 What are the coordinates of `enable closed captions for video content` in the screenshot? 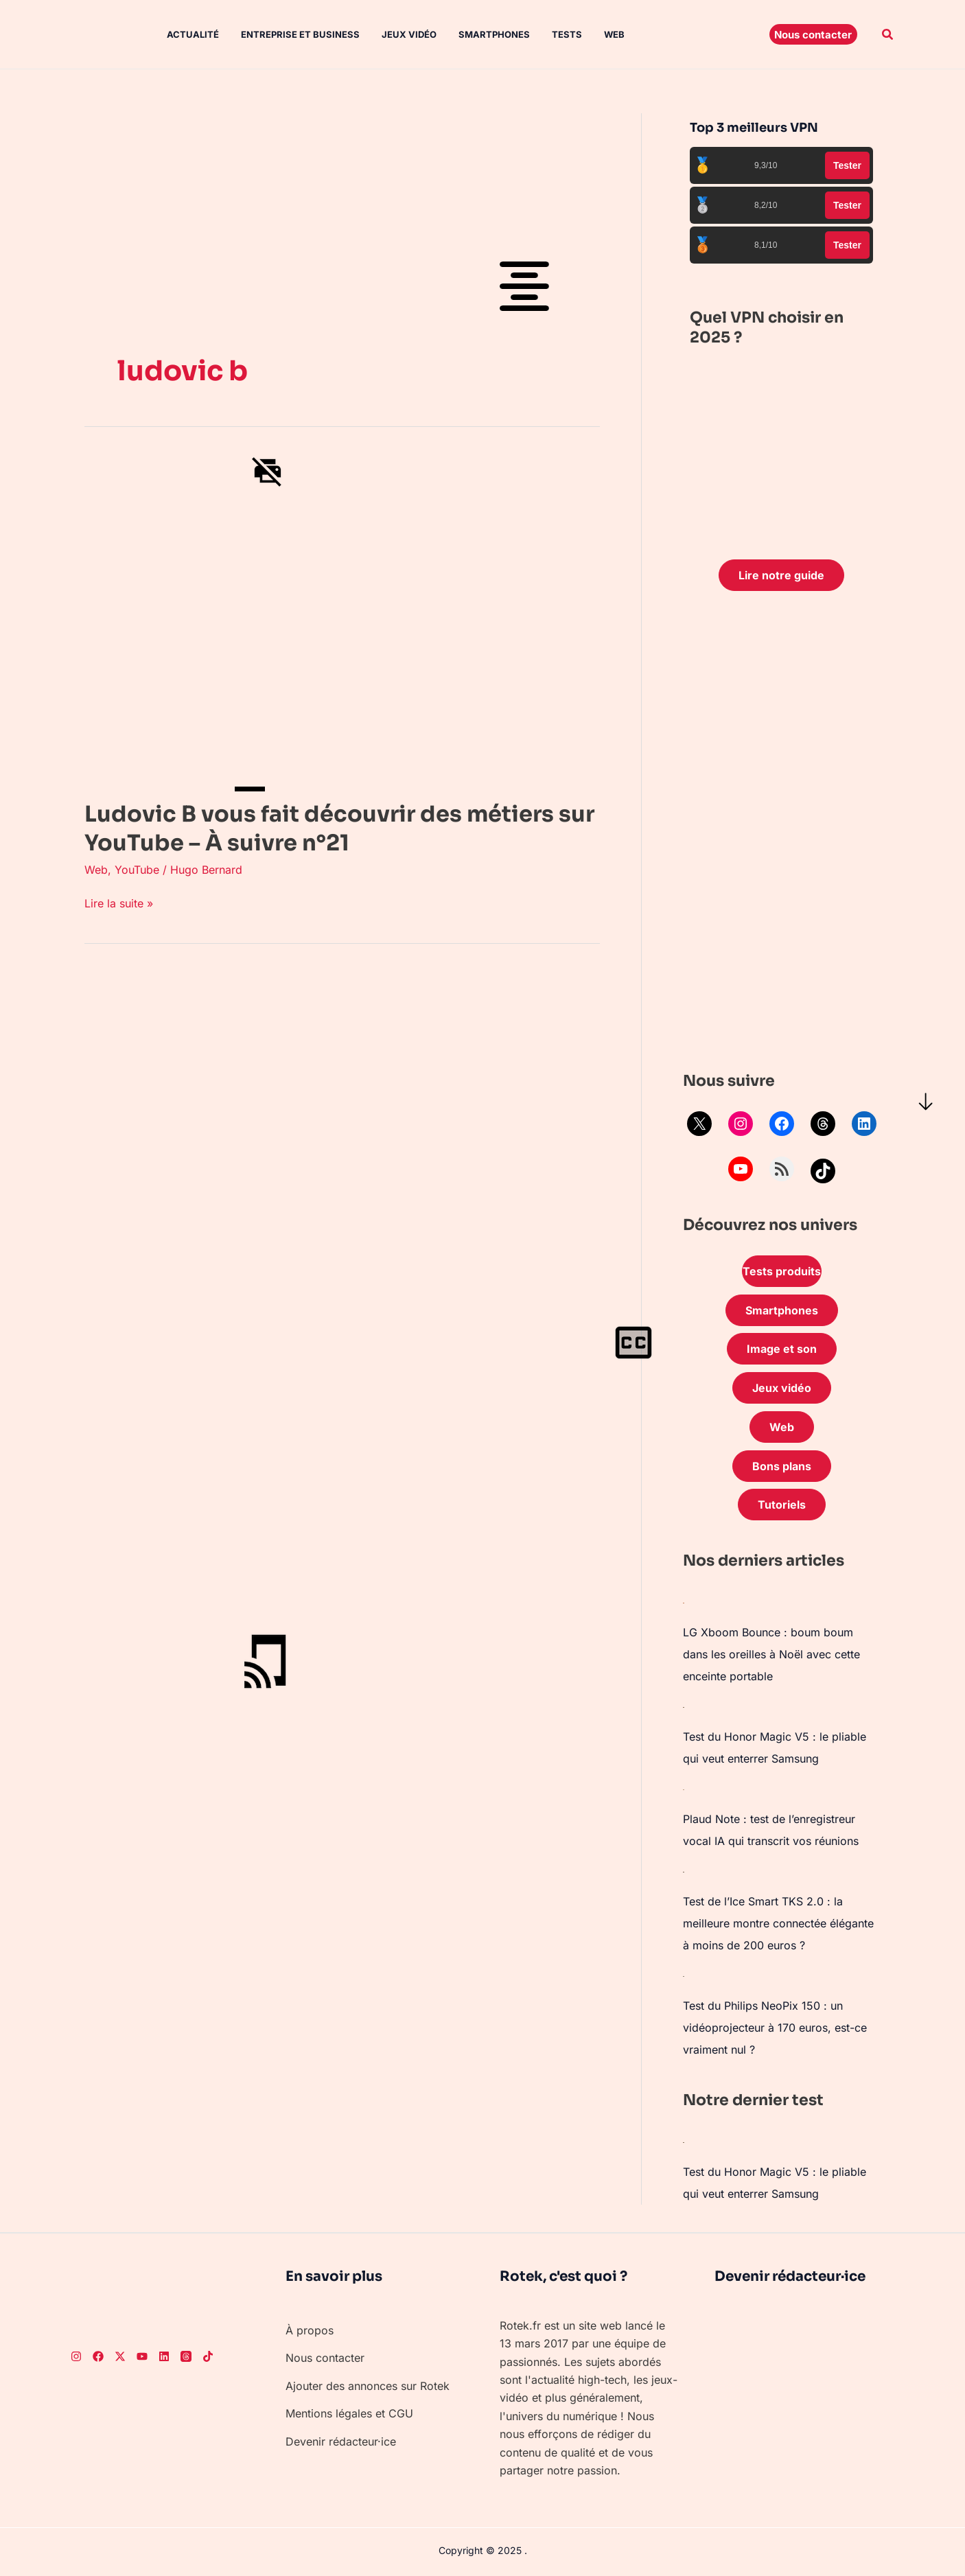 It's located at (633, 1343).